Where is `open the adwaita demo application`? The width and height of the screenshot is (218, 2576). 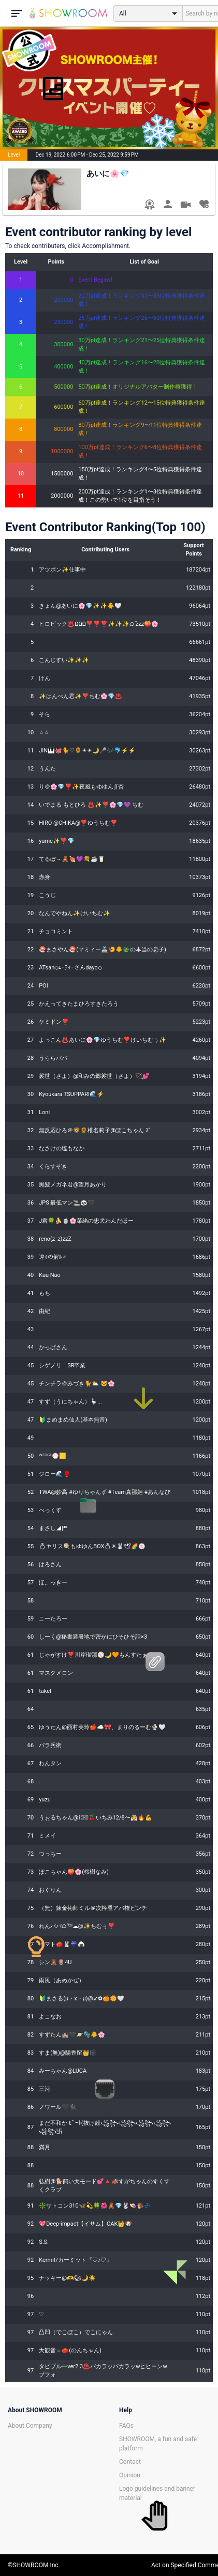 open the adwaita demo application is located at coordinates (175, 2272).